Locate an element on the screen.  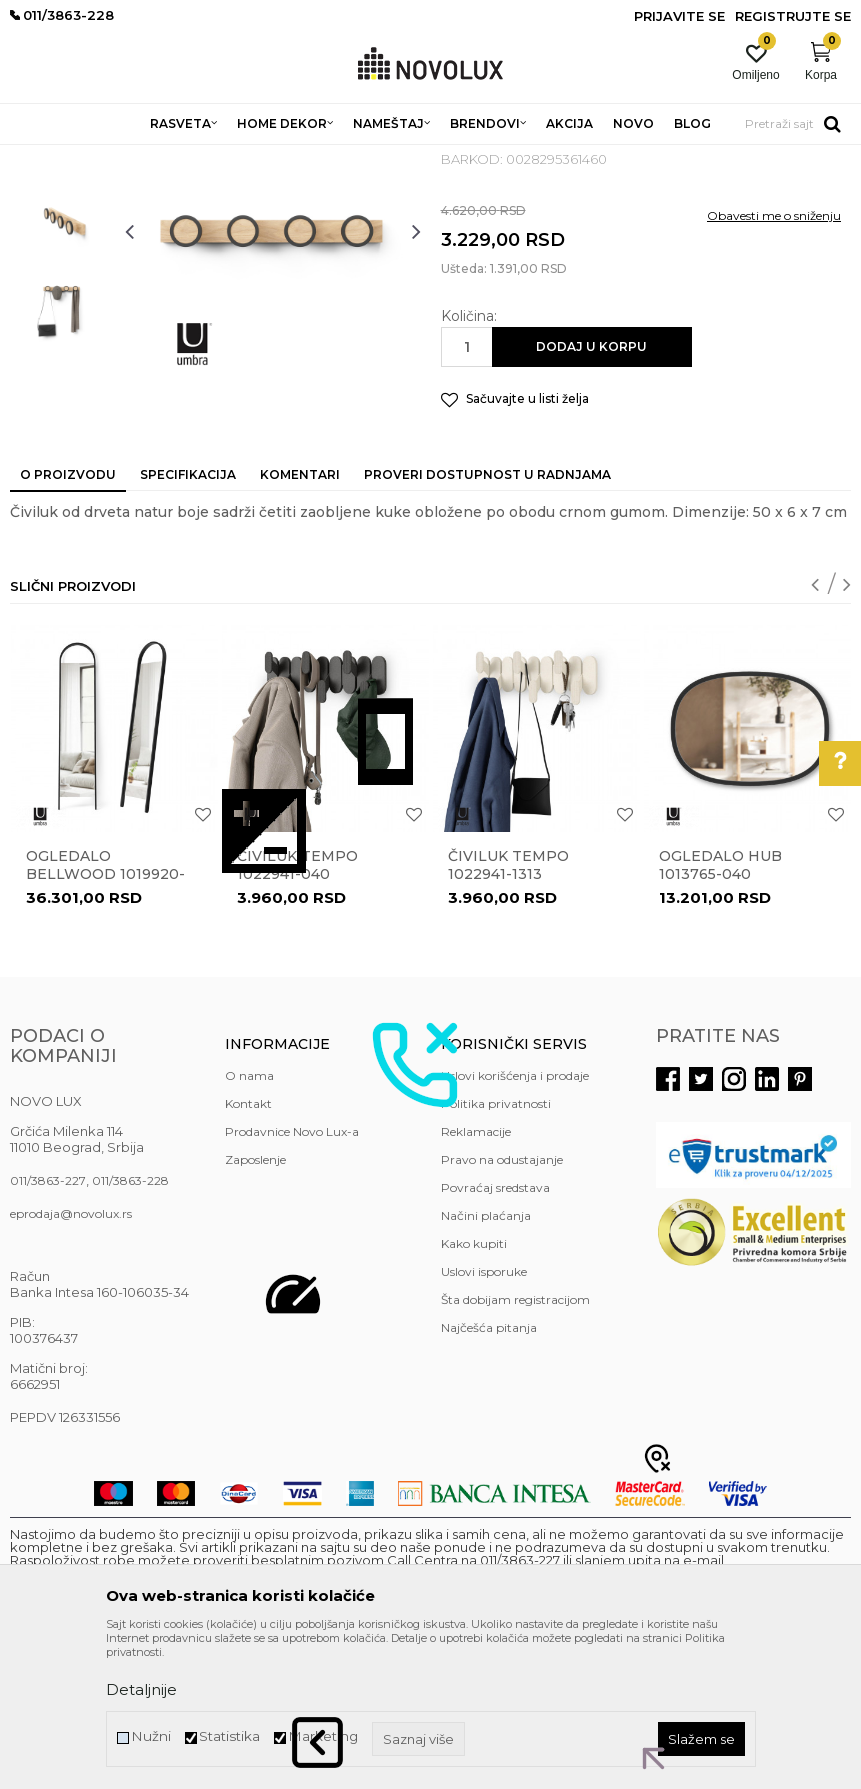
indicates a missed phone call is located at coordinates (415, 1065).